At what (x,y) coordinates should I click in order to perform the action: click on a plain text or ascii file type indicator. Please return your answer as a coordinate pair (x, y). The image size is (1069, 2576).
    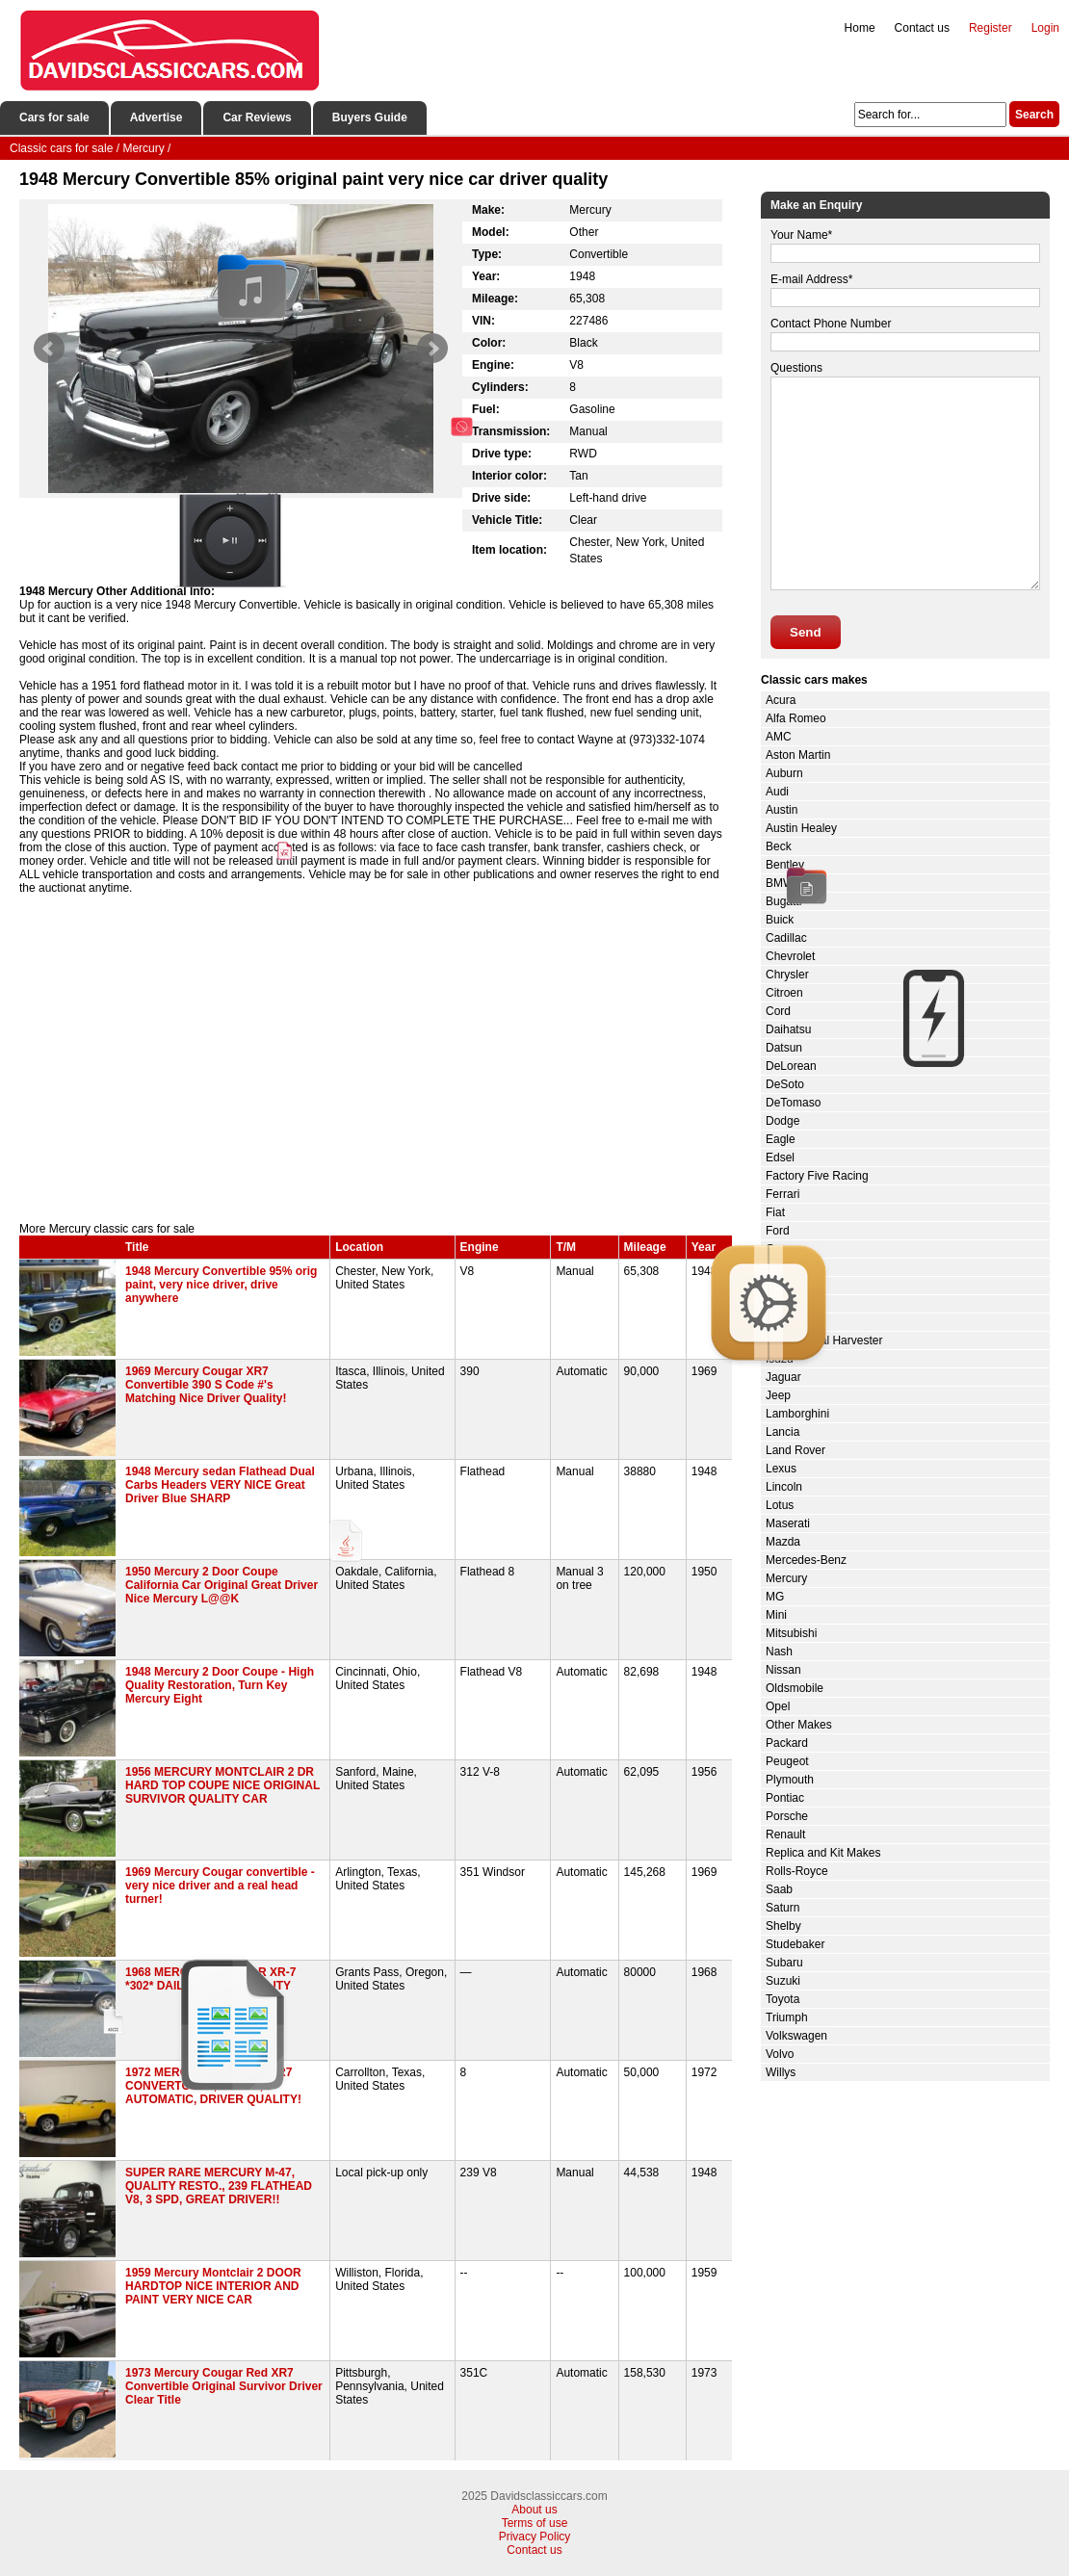
    Looking at the image, I should click on (113, 2021).